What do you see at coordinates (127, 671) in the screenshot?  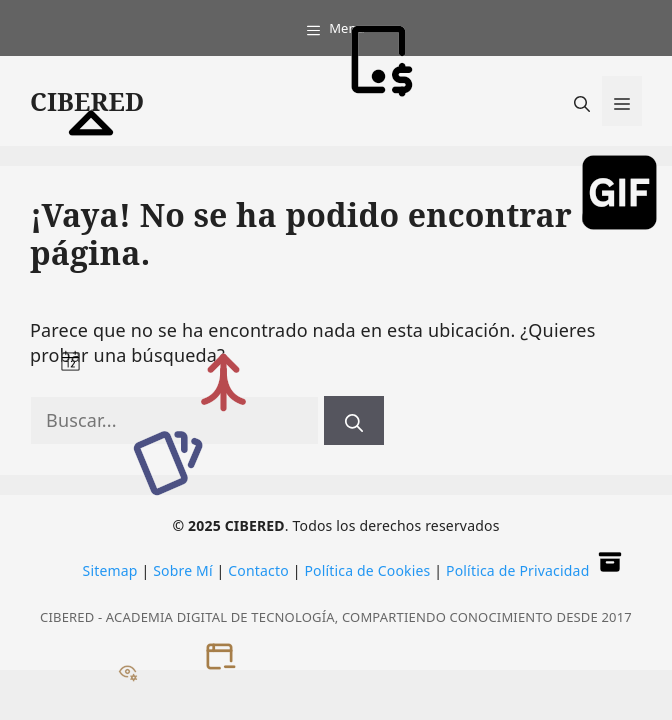 I see `manage visibility settings` at bounding box center [127, 671].